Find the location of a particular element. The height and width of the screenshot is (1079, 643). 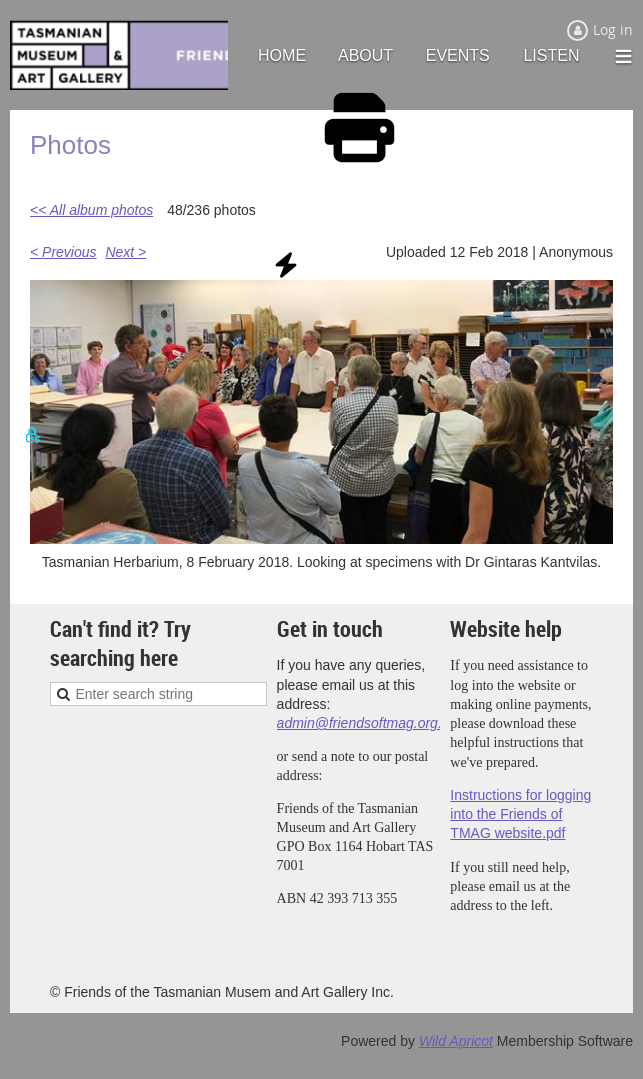

indicates quick actions or flash features is located at coordinates (286, 265).